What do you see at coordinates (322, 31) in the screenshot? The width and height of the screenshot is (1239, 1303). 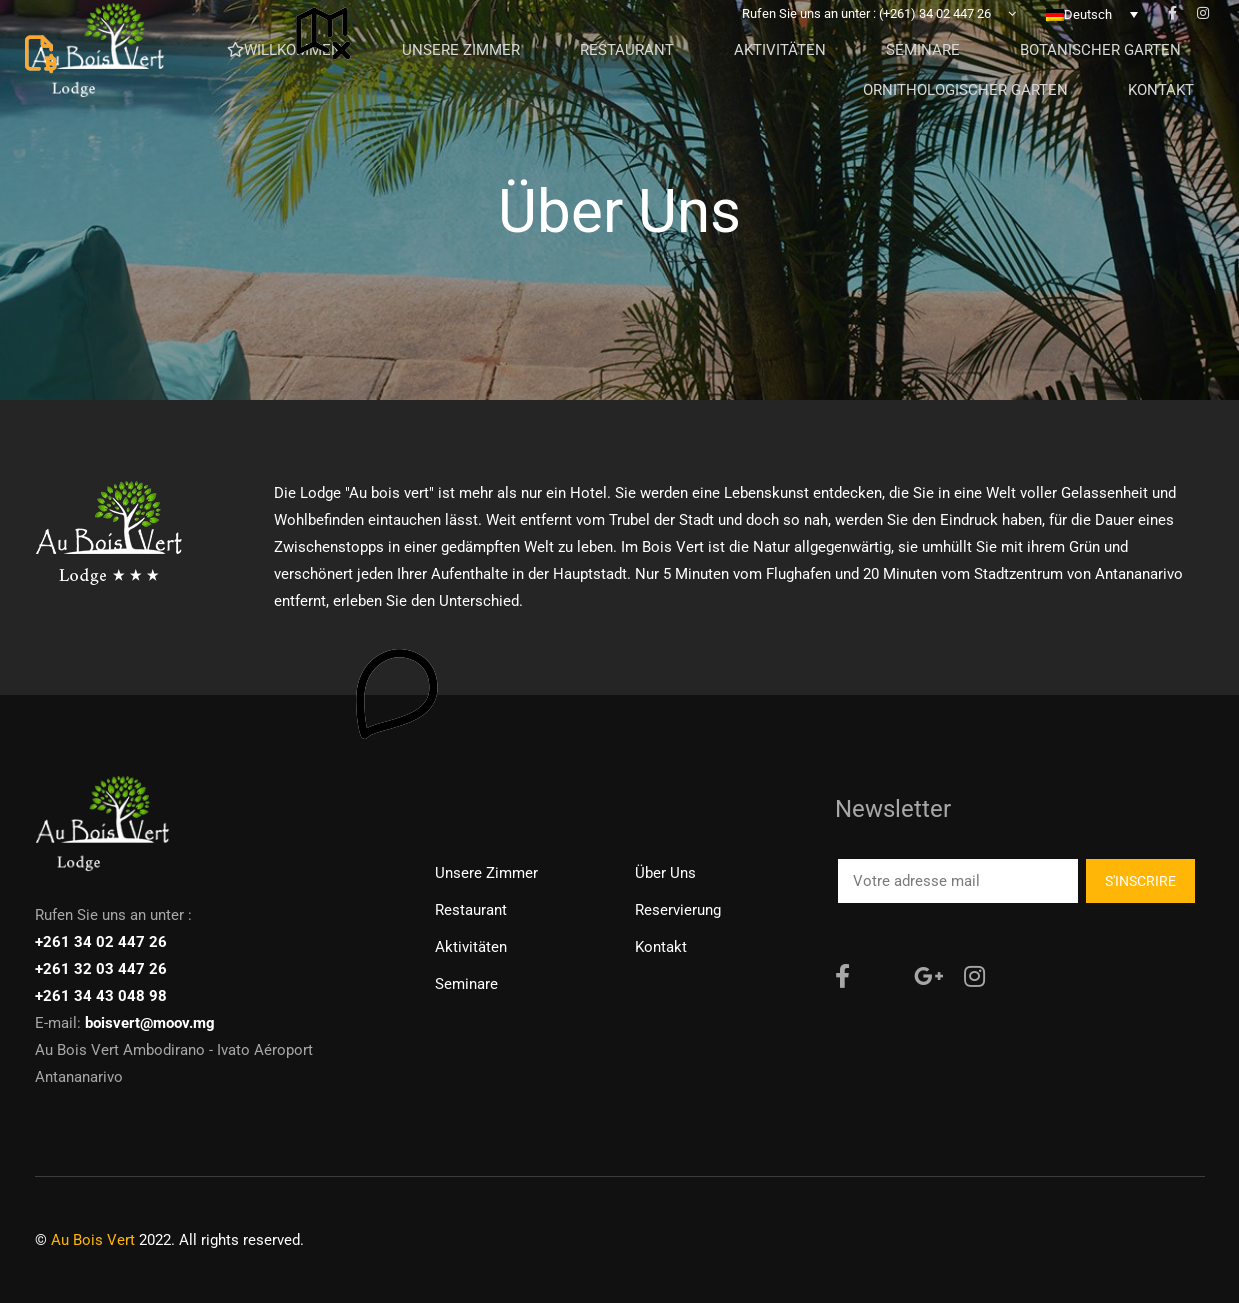 I see `remove a saved map or location` at bounding box center [322, 31].